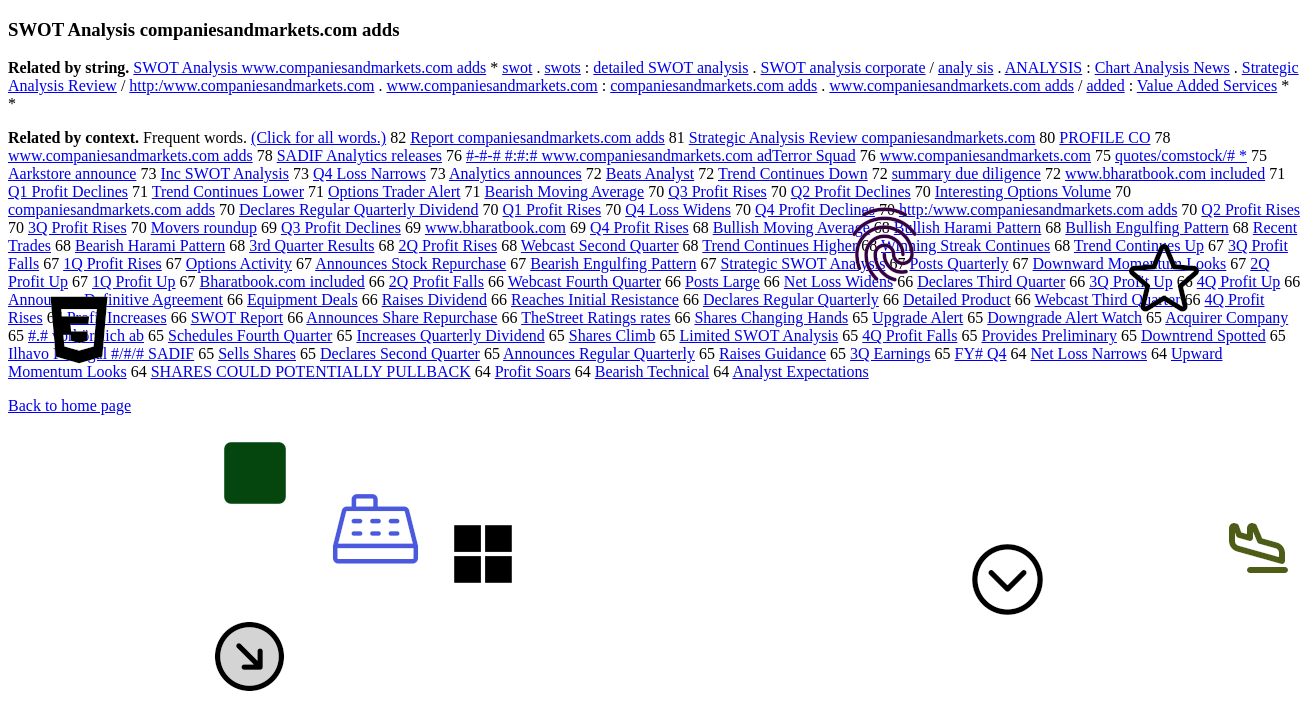  Describe the element at coordinates (483, 554) in the screenshot. I see `view items in grid layout` at that location.